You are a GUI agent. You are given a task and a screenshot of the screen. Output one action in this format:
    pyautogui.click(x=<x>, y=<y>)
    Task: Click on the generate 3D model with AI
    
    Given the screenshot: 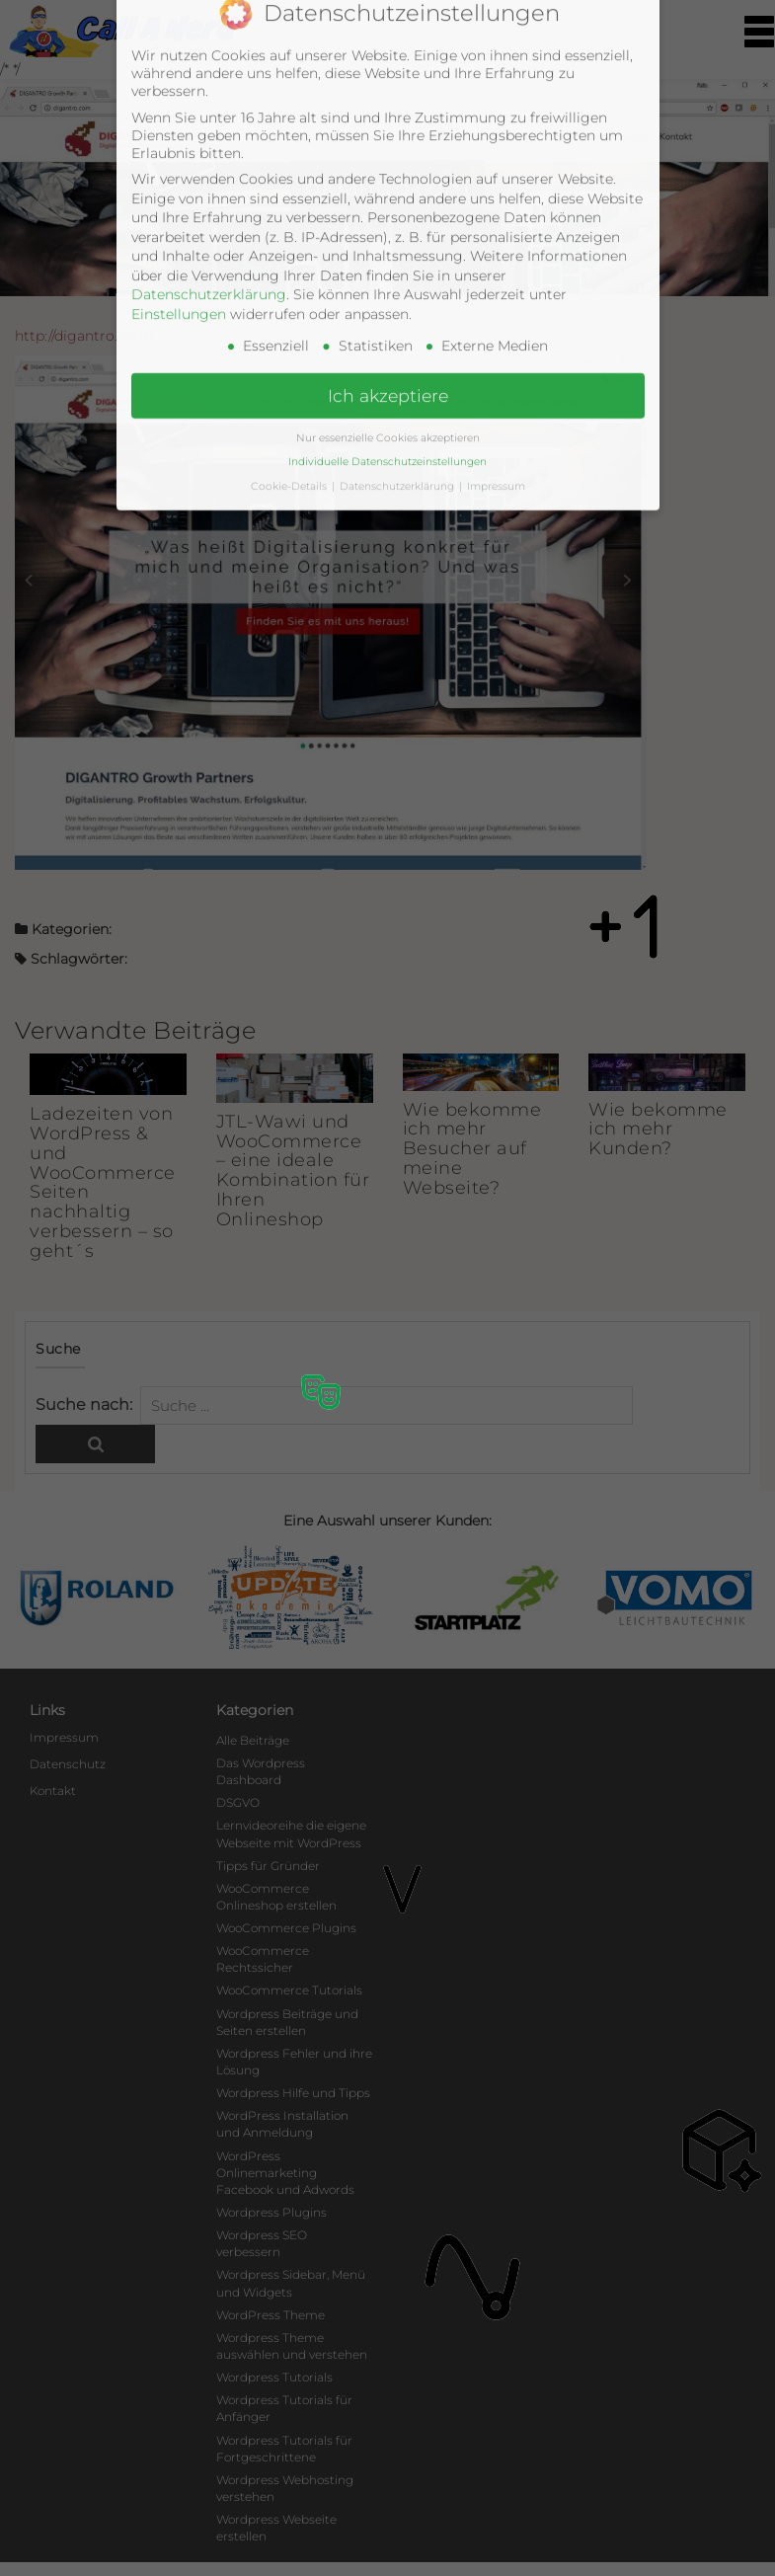 What is the action you would take?
    pyautogui.click(x=719, y=2149)
    